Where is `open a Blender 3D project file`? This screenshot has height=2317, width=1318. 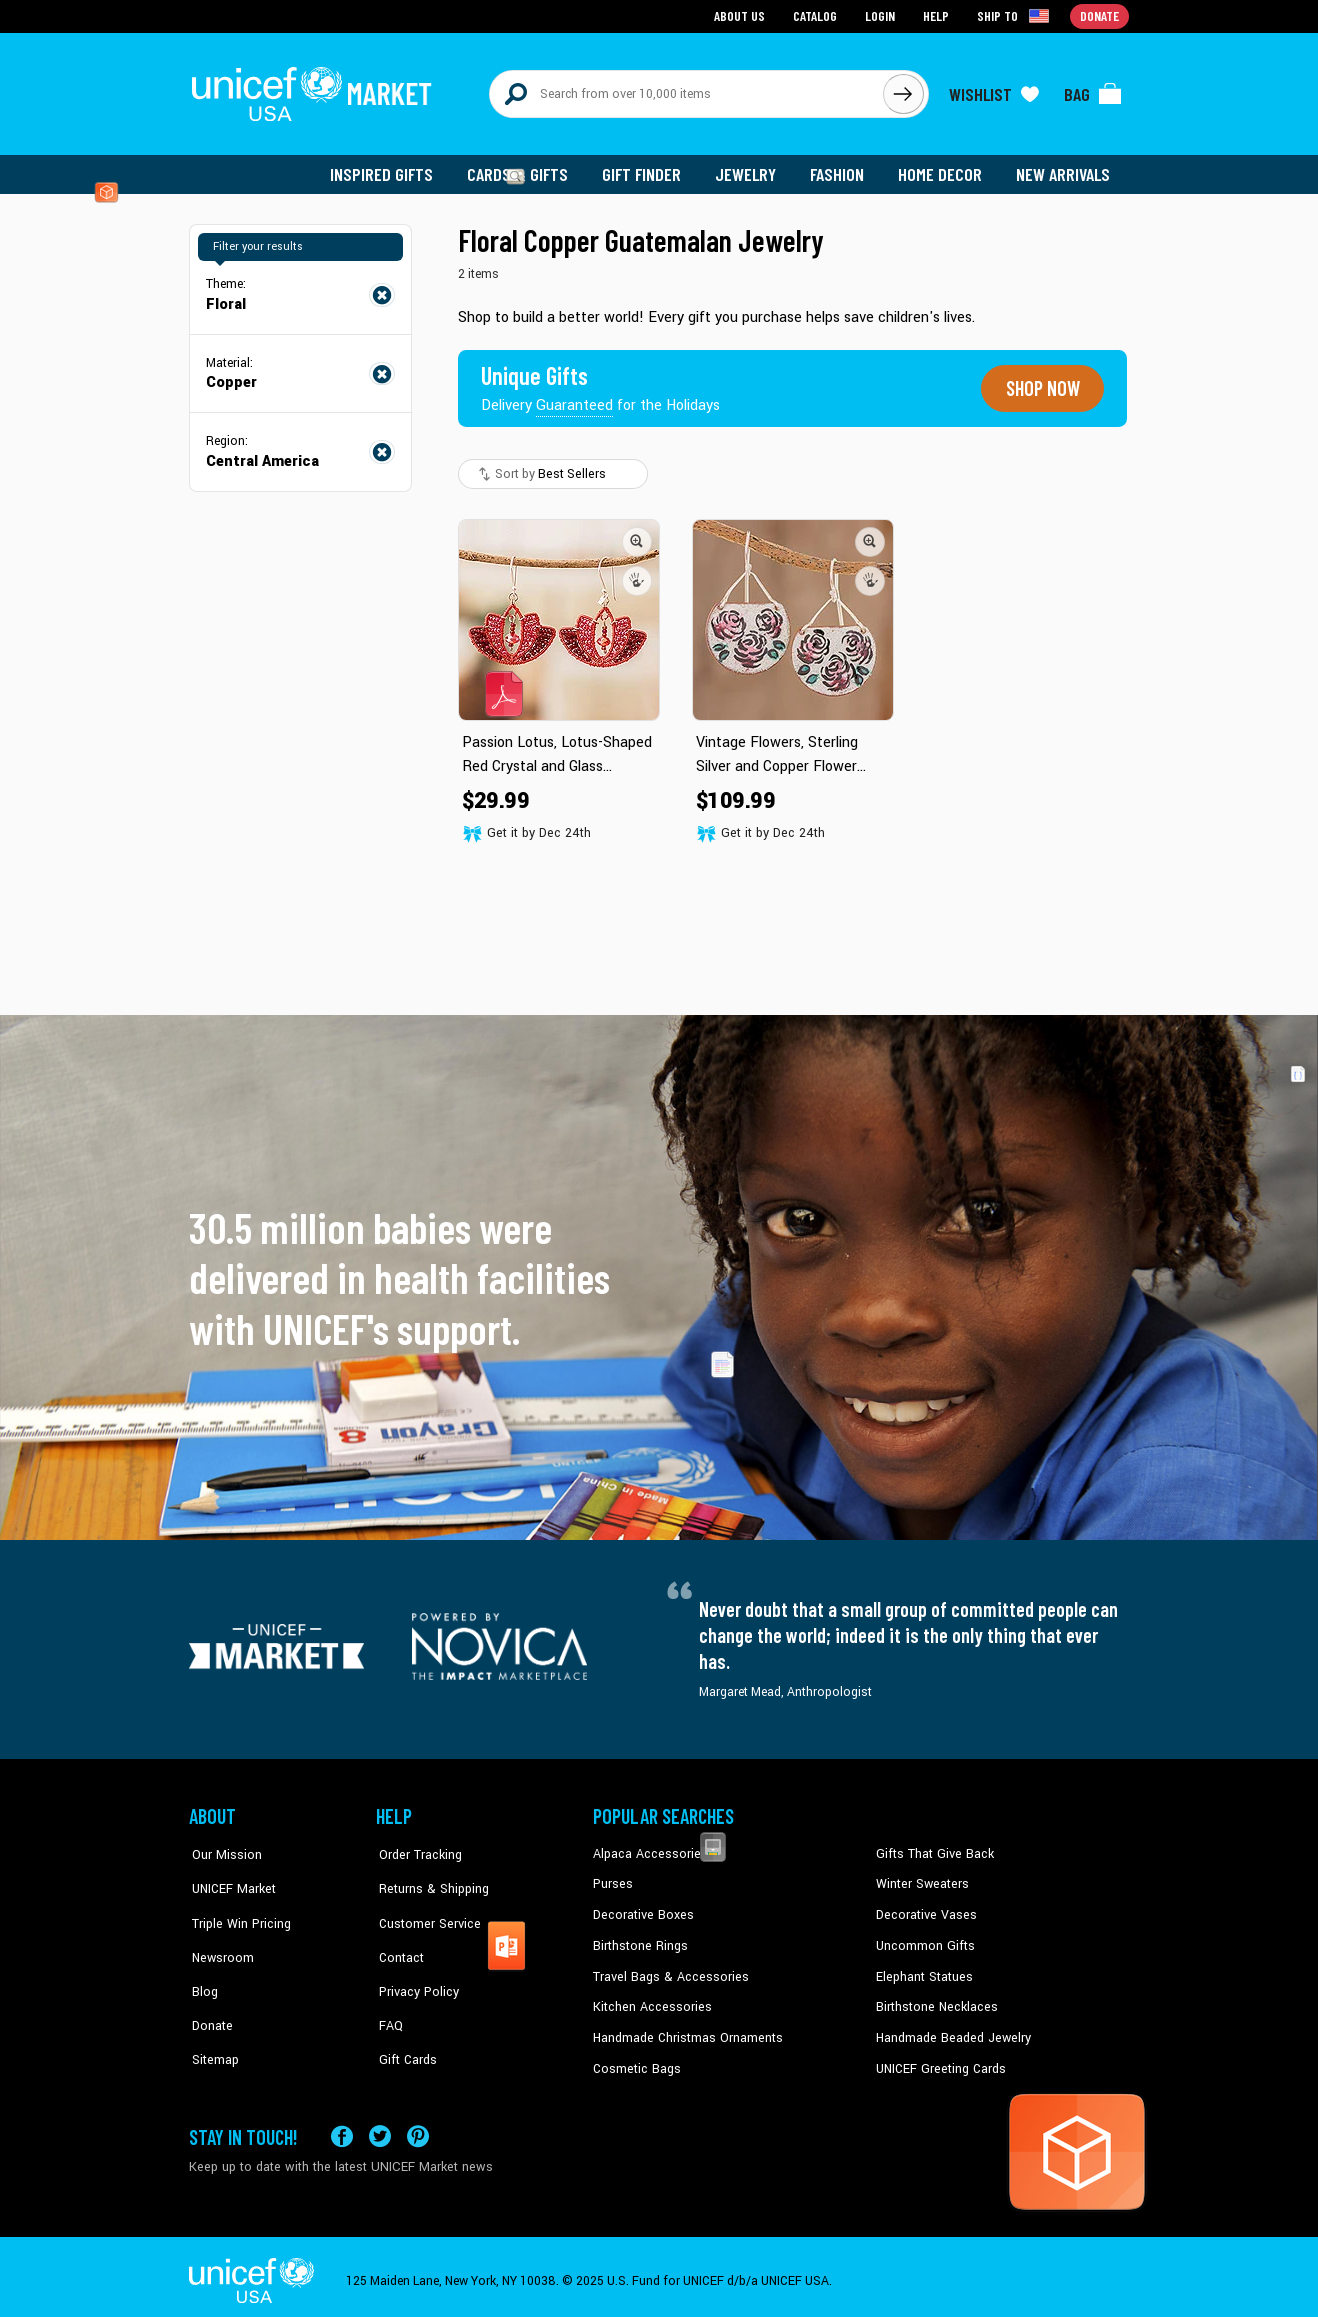
open a Blender 3D project file is located at coordinates (106, 191).